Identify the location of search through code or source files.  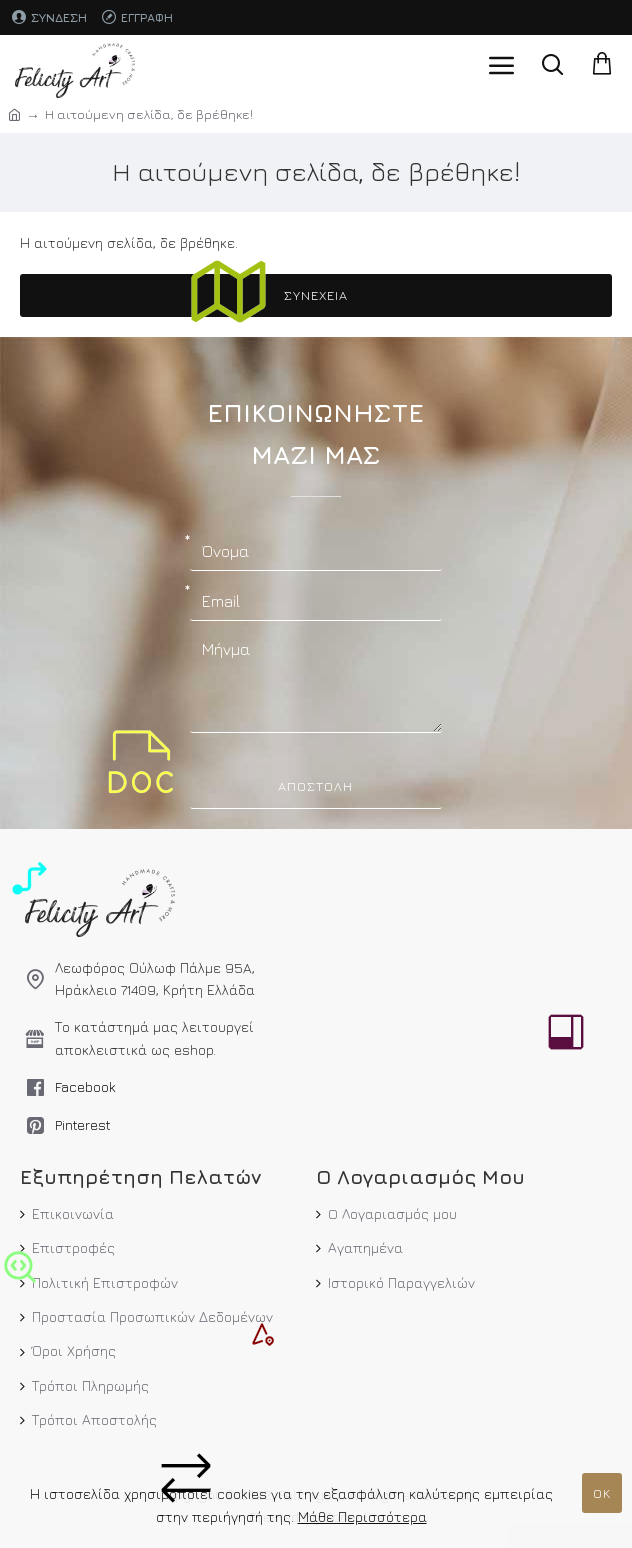
(20, 1267).